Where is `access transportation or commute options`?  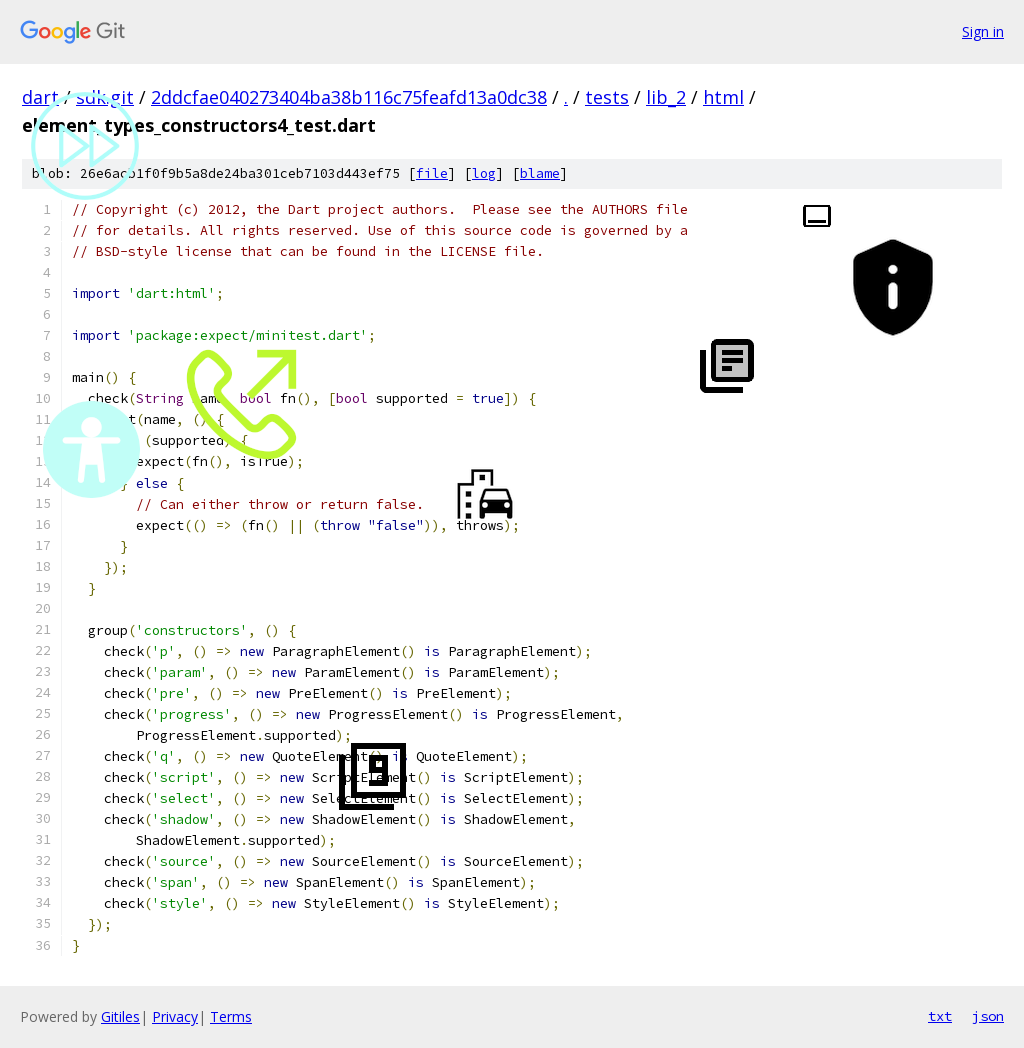 access transportation or commute options is located at coordinates (485, 494).